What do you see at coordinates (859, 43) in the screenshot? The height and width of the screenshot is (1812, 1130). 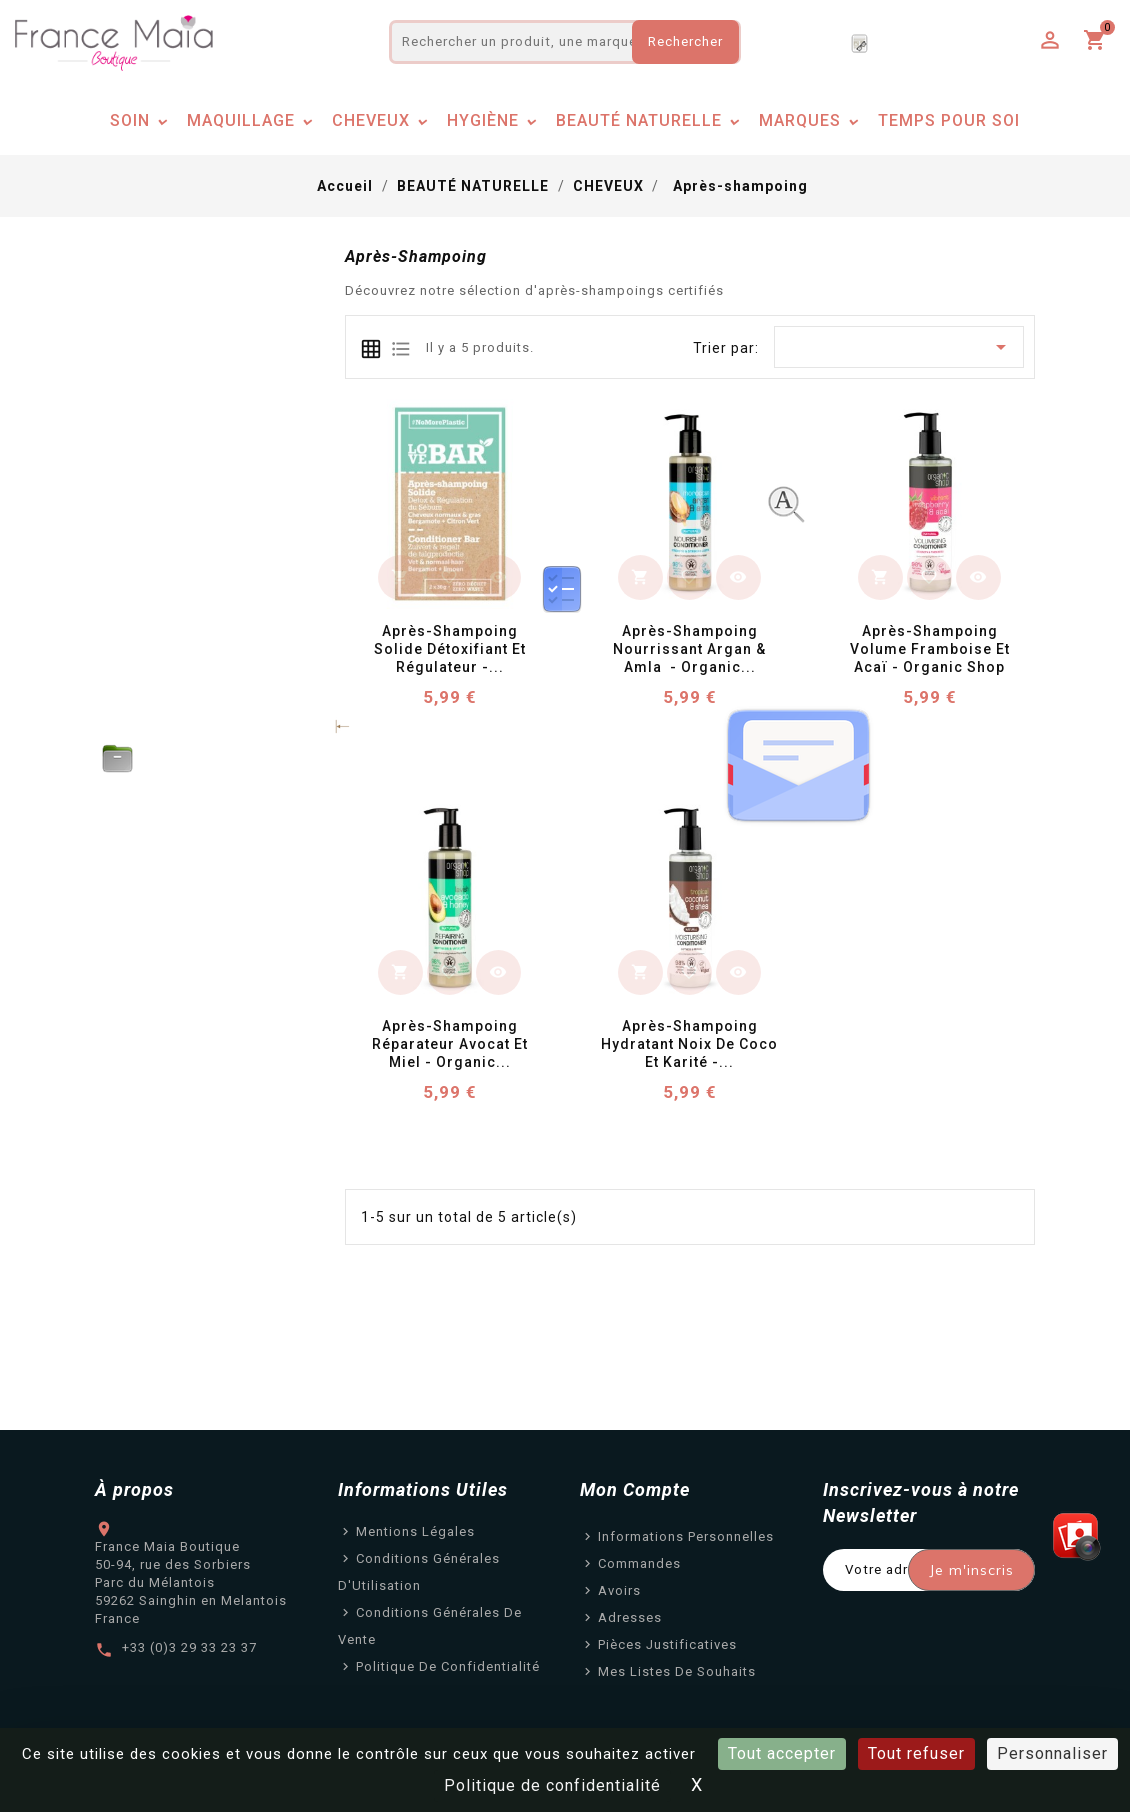 I see `open the documents app` at bounding box center [859, 43].